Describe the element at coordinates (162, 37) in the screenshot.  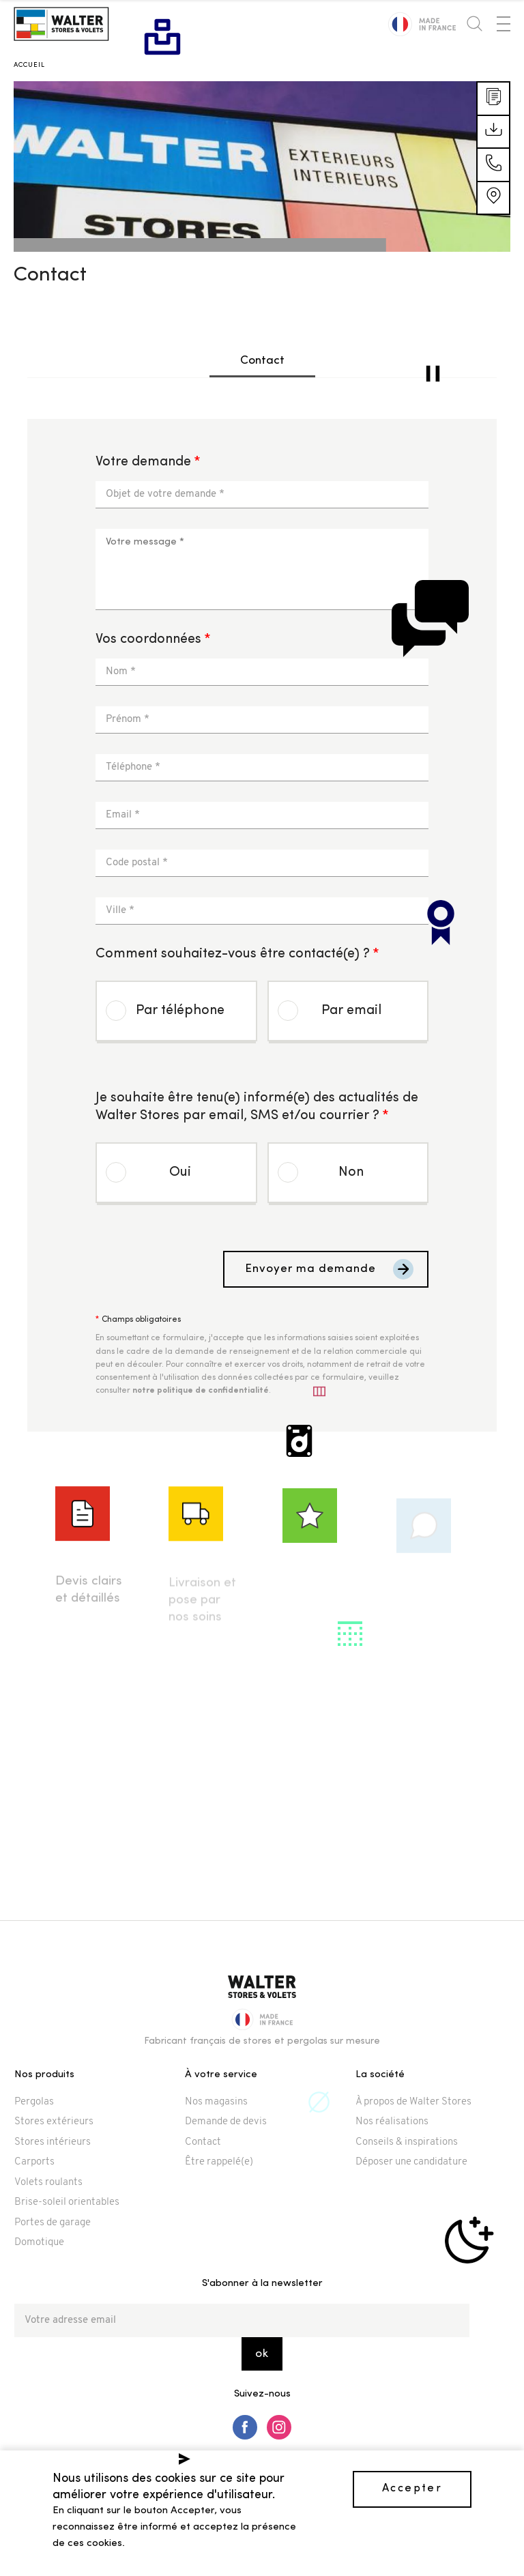
I see `access unsplash photo library` at that location.